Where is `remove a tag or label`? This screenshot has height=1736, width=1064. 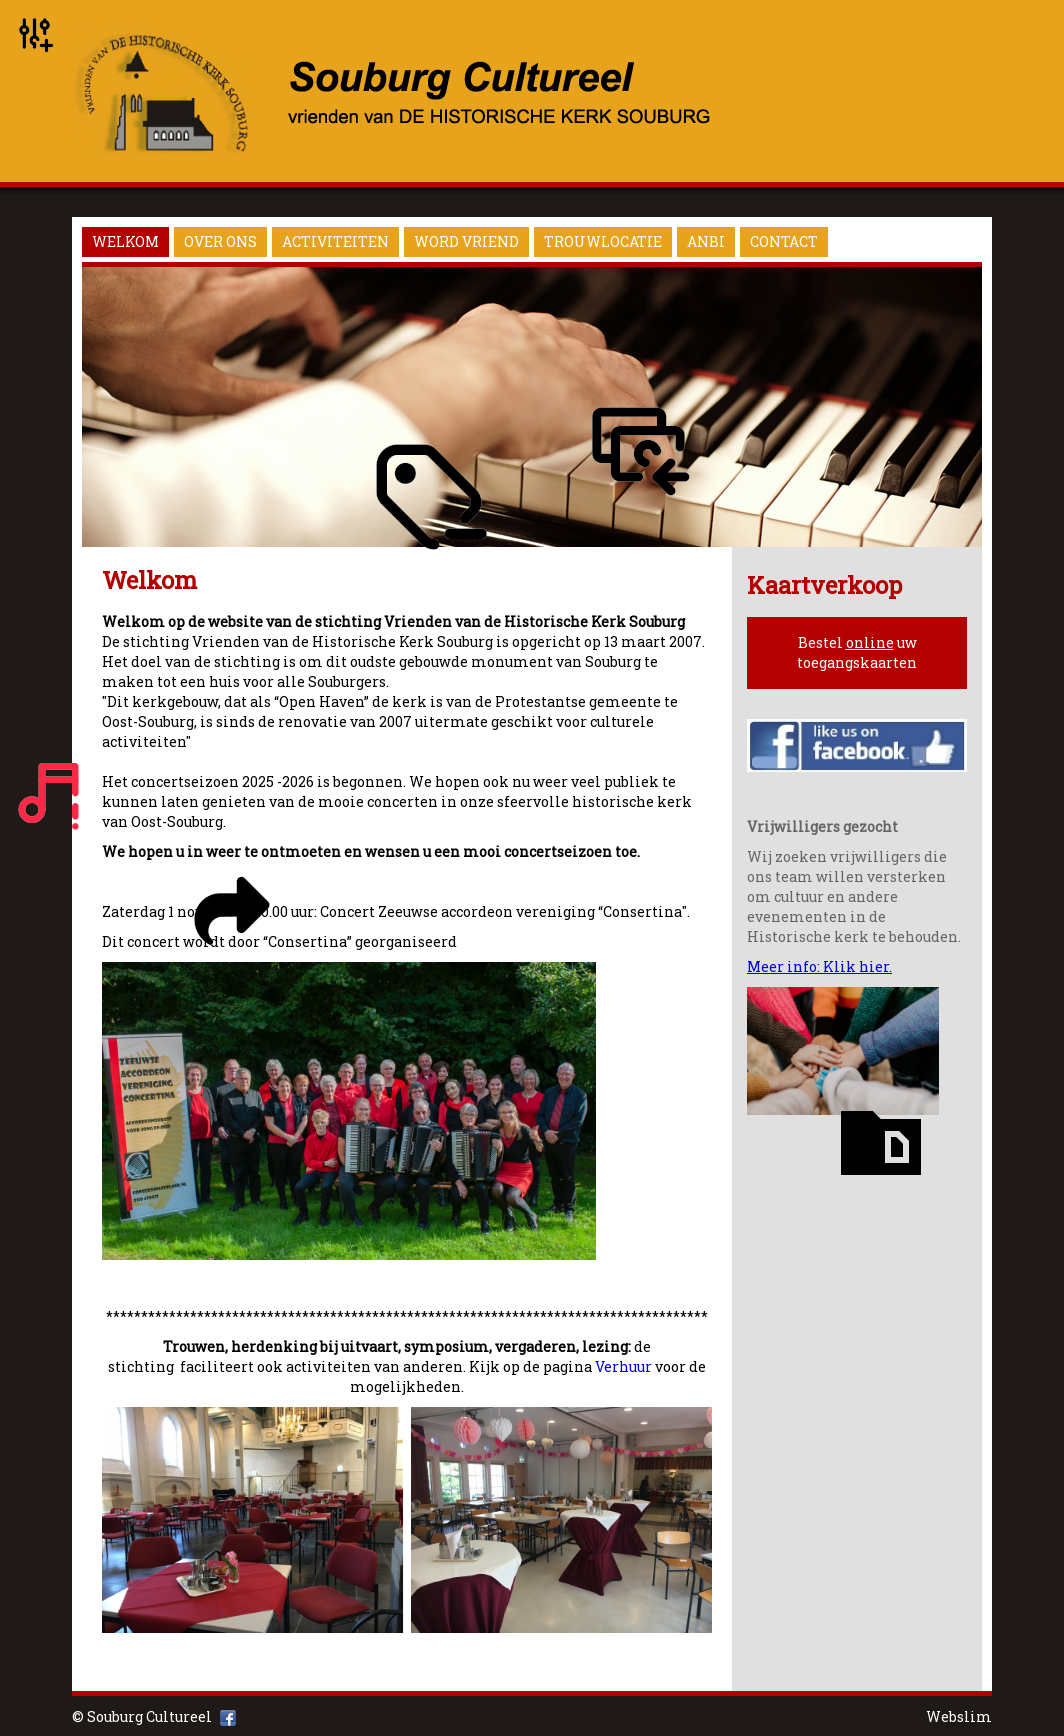
remove a tag or label is located at coordinates (429, 497).